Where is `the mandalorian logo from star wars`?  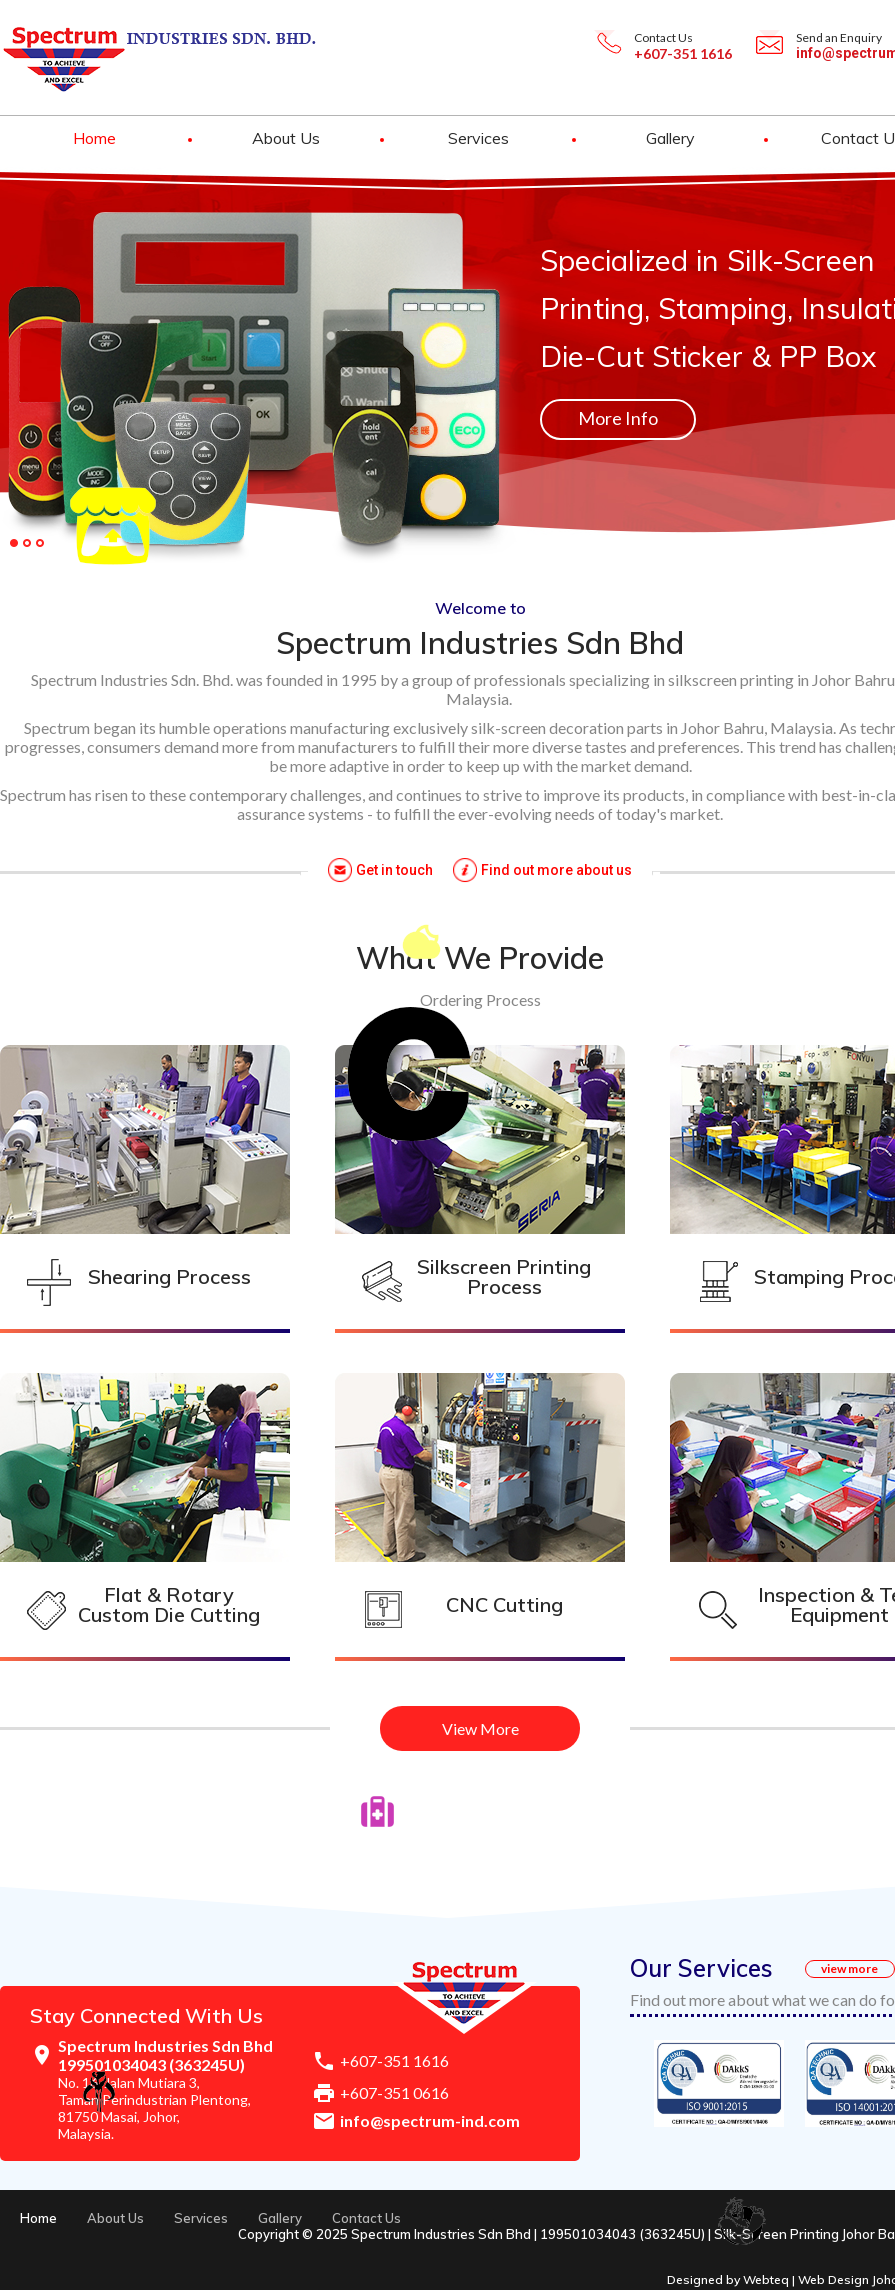 the mandalorian logo from star wars is located at coordinates (99, 2092).